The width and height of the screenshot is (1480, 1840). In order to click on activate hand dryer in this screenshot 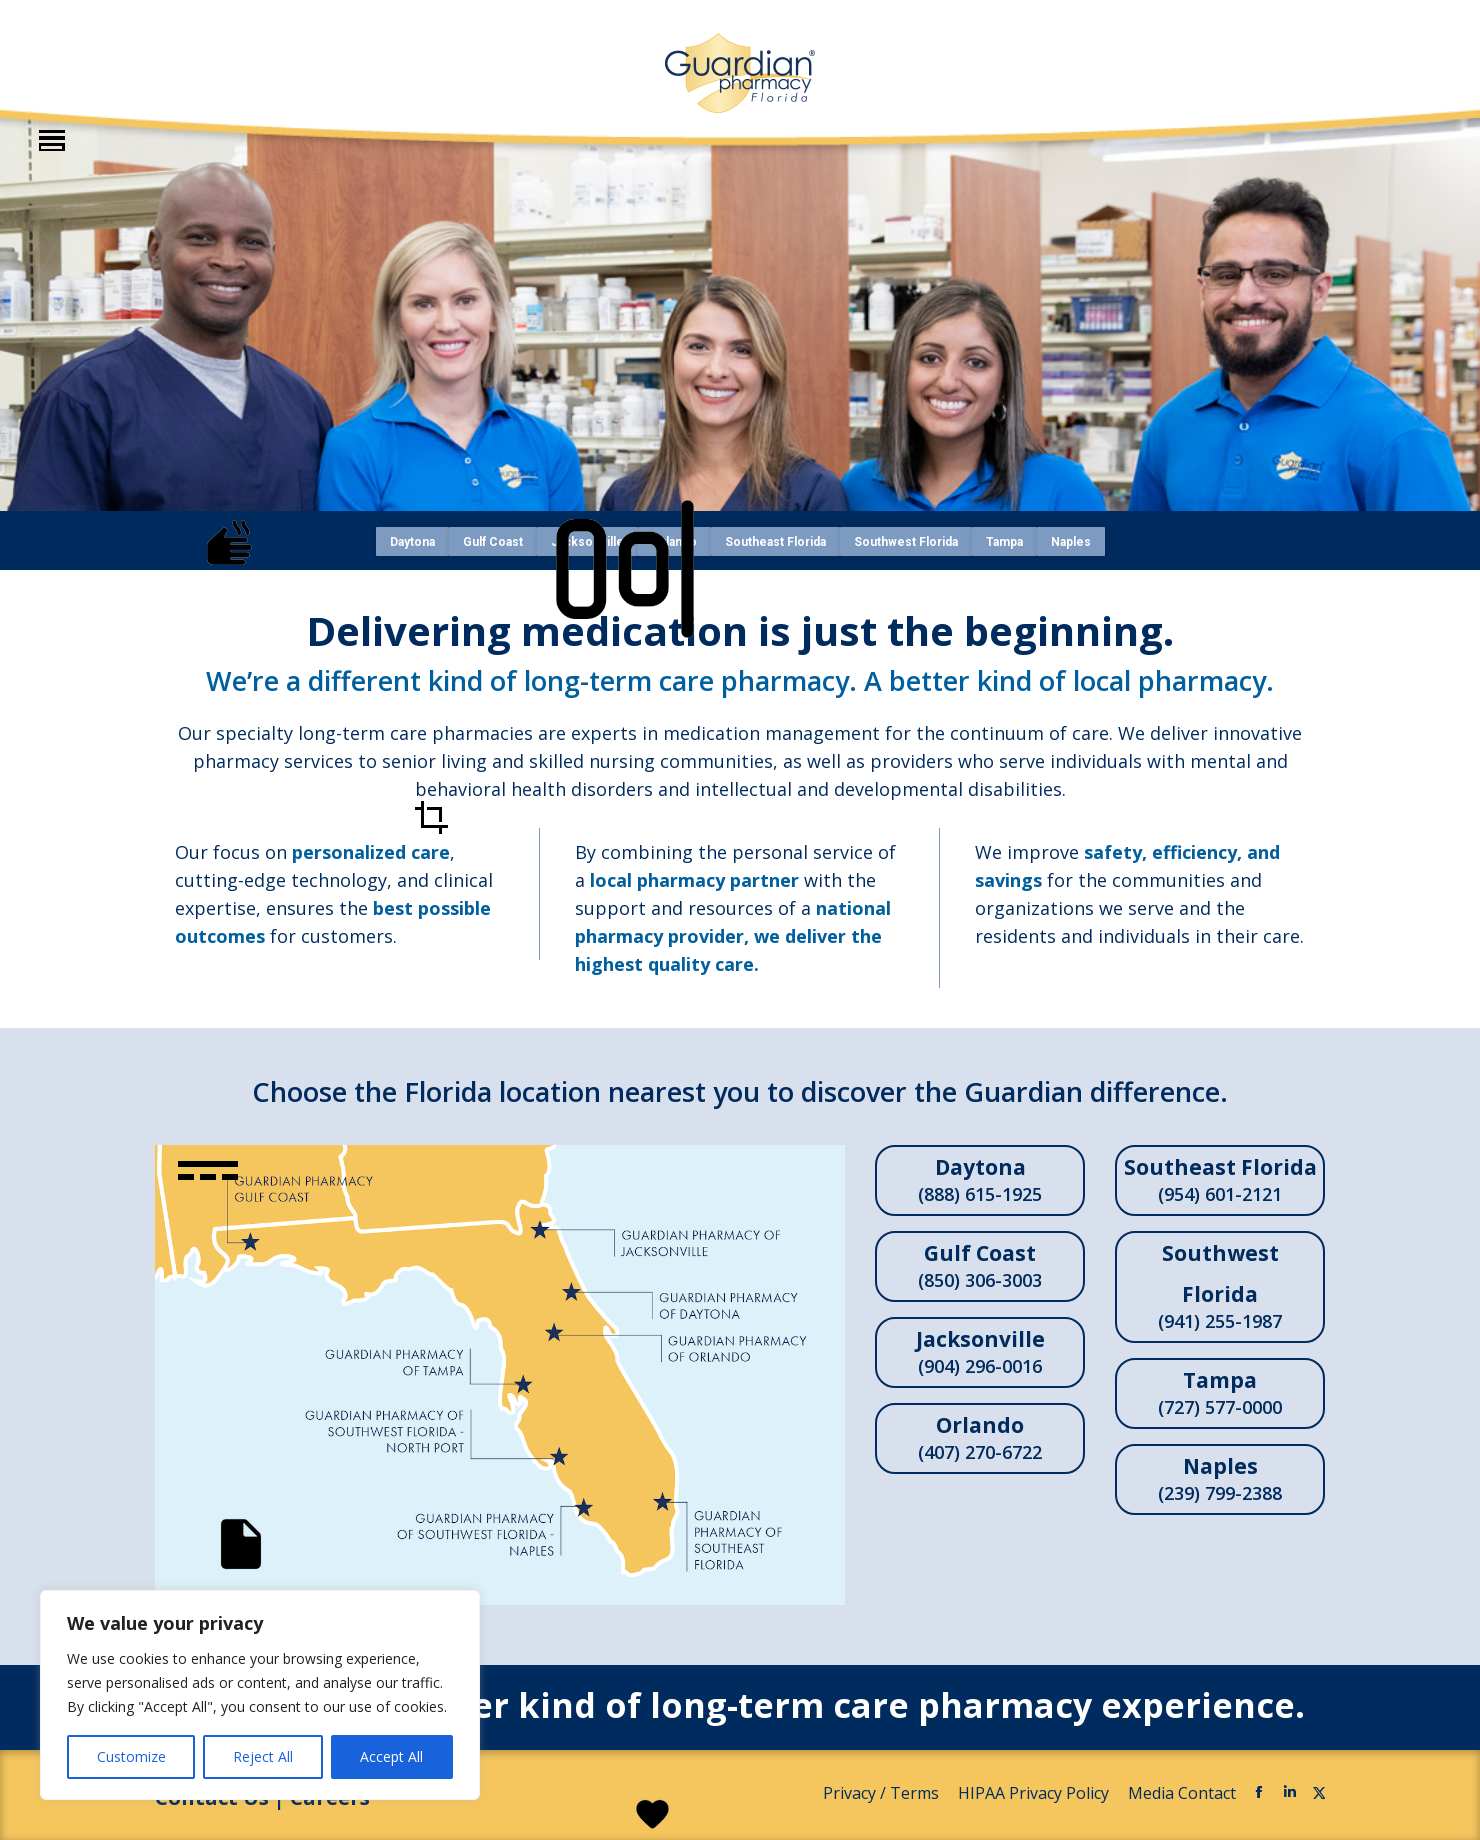, I will do `click(230, 541)`.